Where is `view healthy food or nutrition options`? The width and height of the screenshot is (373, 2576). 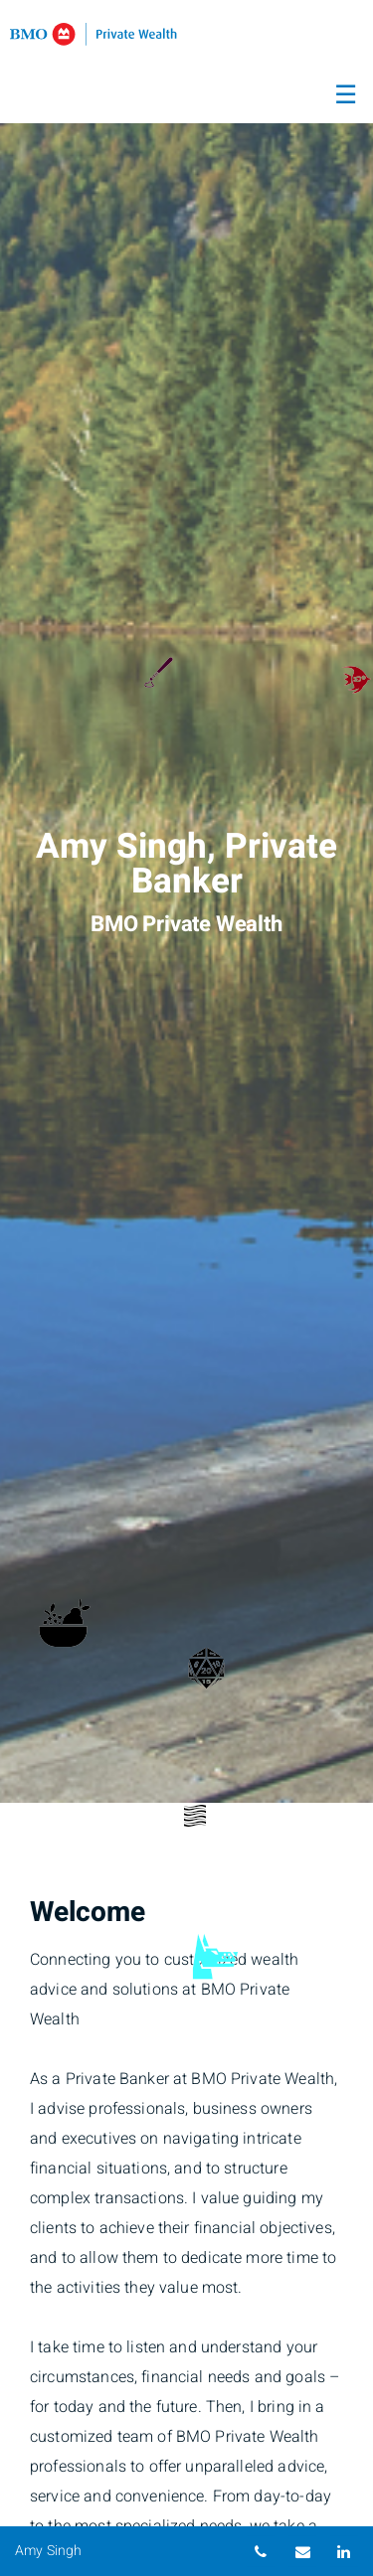
view healthy food or nutrition options is located at coordinates (65, 1623).